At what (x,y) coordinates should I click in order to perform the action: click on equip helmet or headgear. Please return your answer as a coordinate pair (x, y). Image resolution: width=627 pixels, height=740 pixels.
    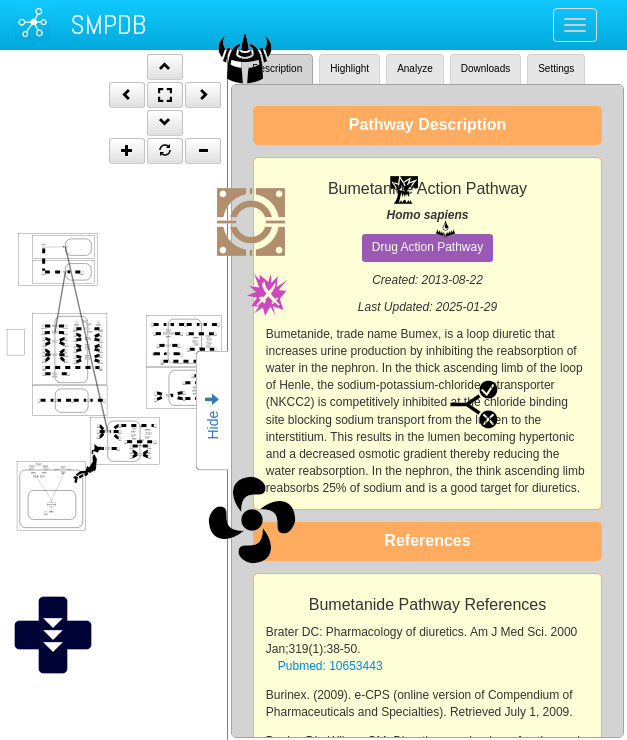
    Looking at the image, I should click on (245, 58).